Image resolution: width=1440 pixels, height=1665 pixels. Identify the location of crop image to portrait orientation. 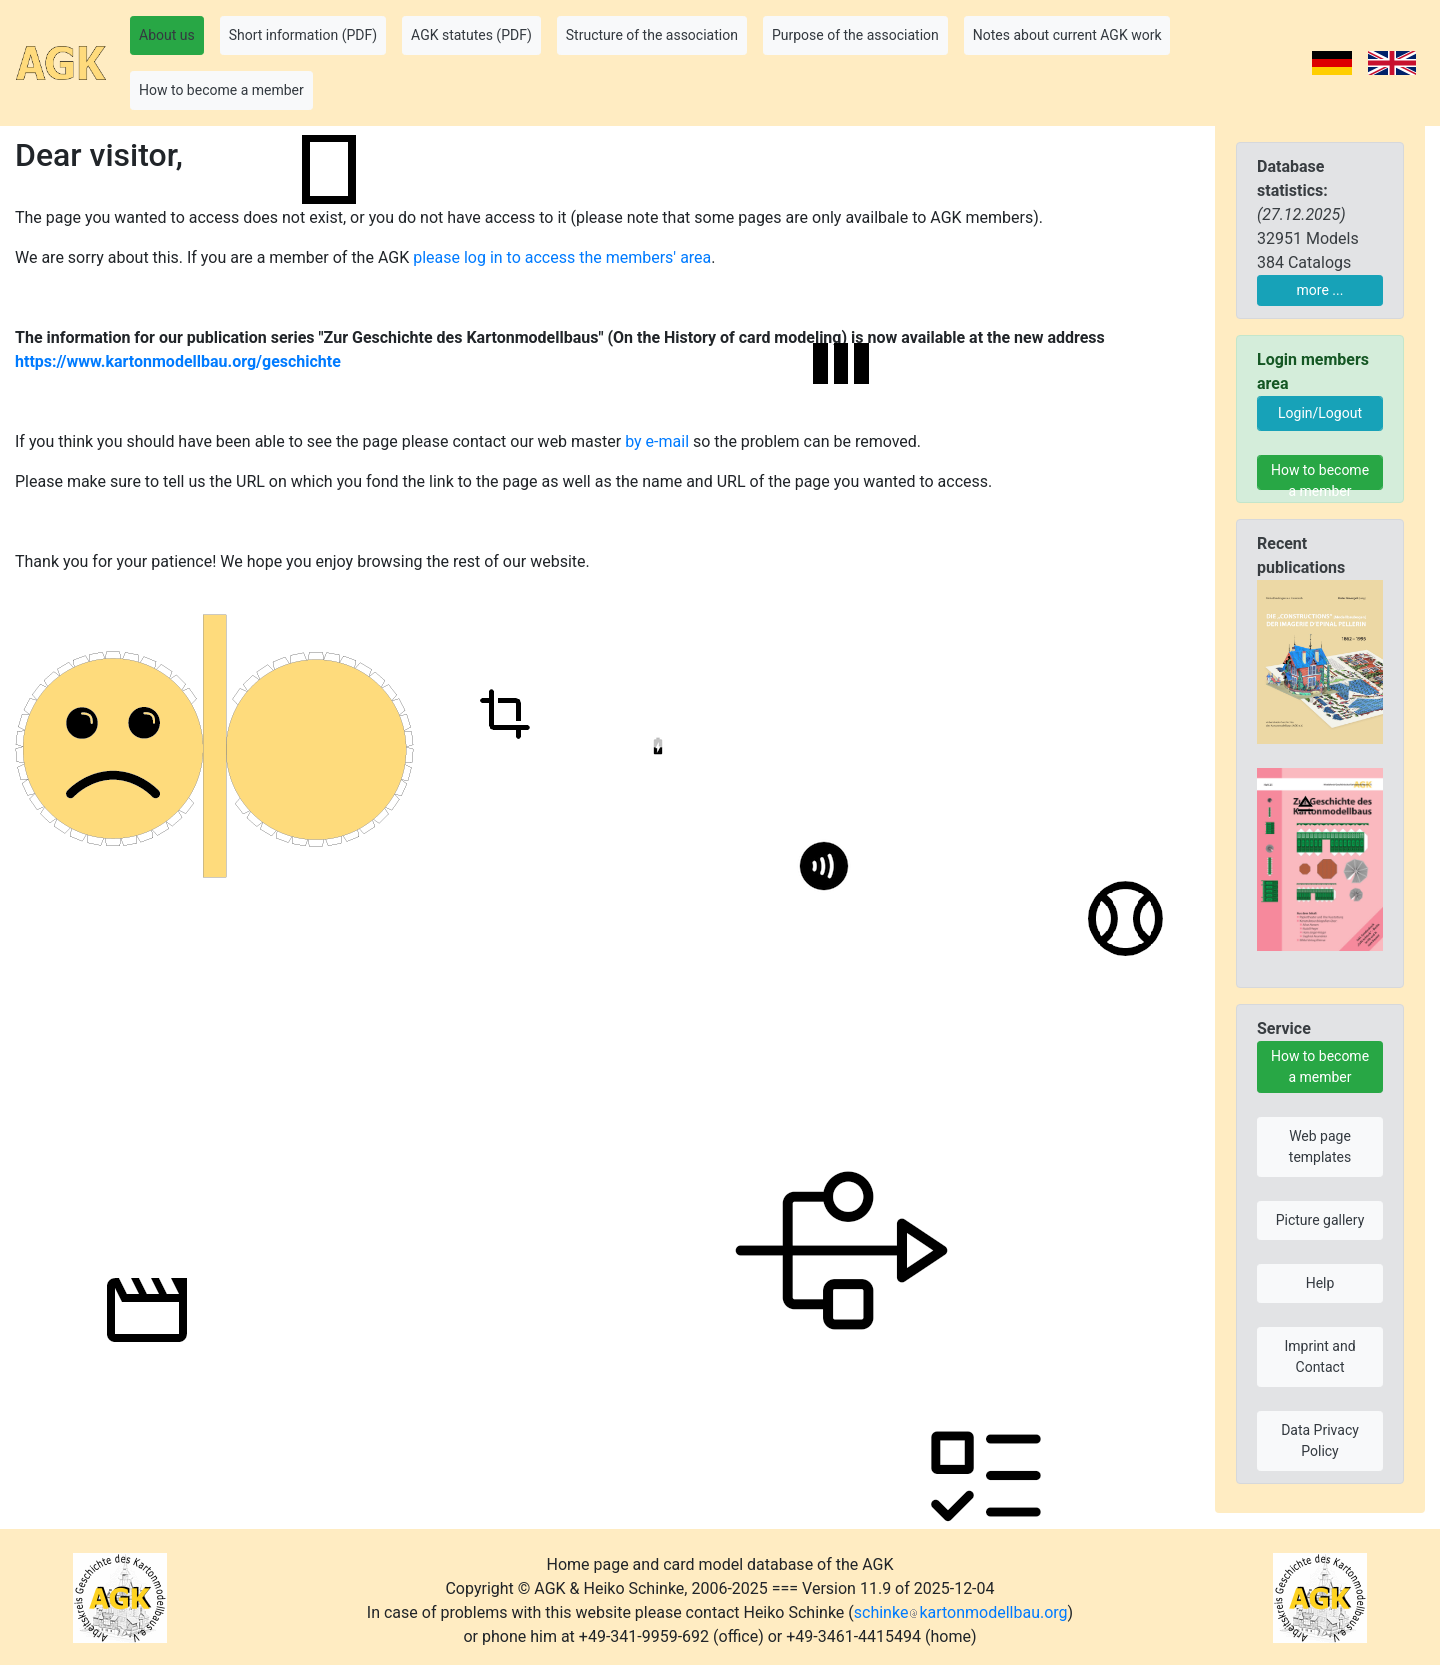
(329, 169).